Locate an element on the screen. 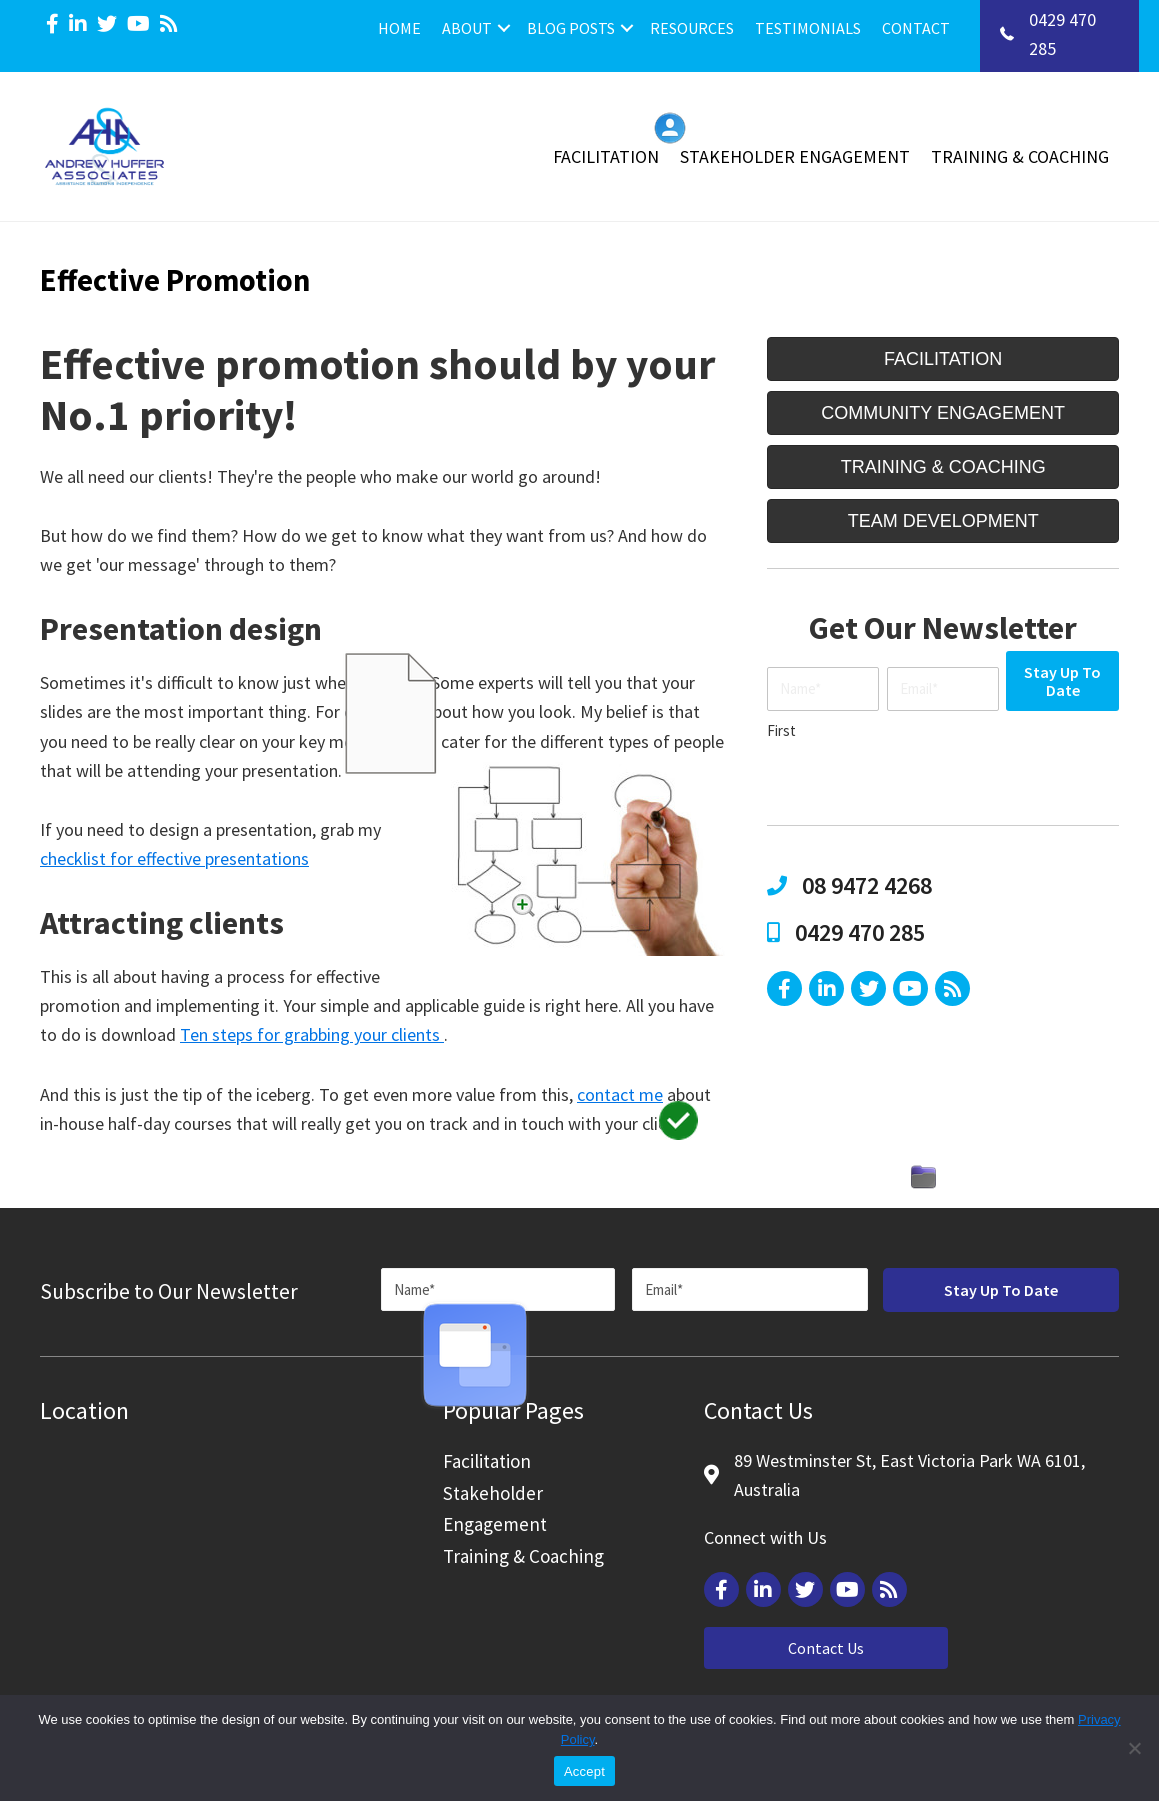 The height and width of the screenshot is (1801, 1159). default user profile avatar is located at coordinates (670, 128).